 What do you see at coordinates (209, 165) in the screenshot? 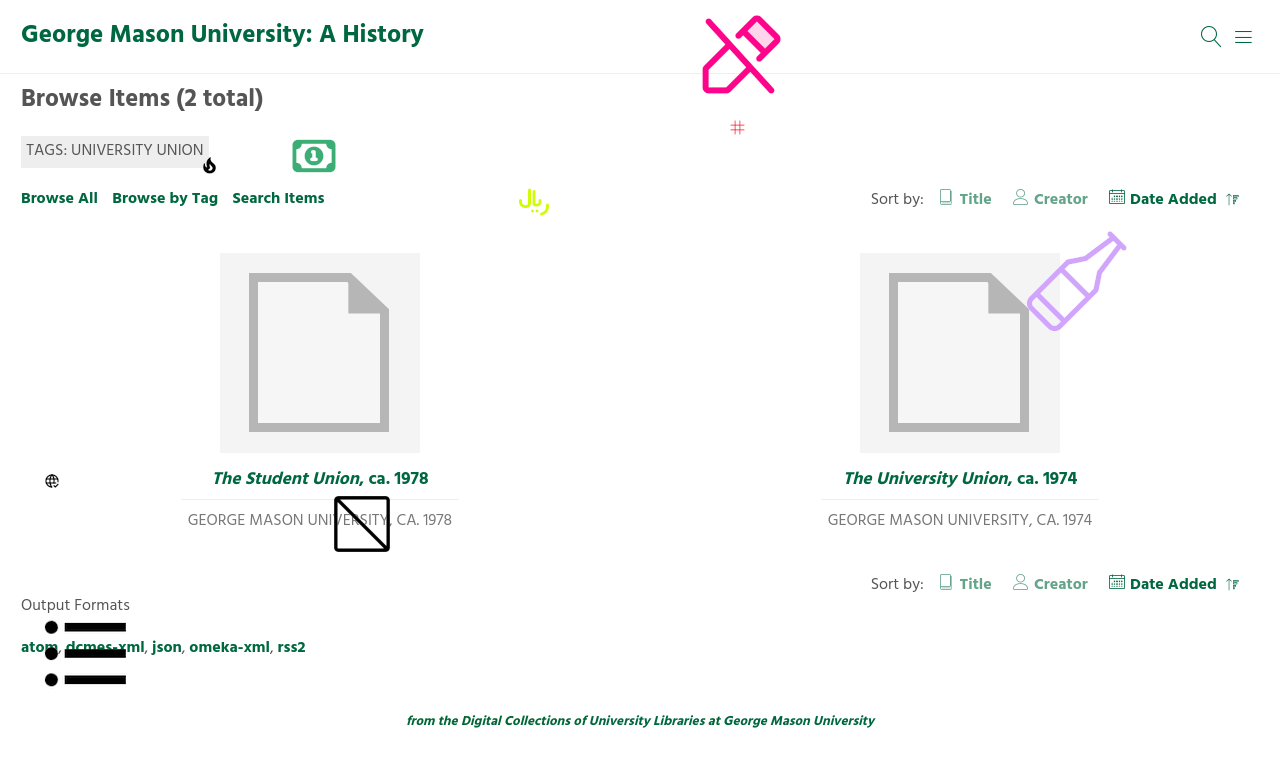
I see `locate nearby fire stations or emergency services` at bounding box center [209, 165].